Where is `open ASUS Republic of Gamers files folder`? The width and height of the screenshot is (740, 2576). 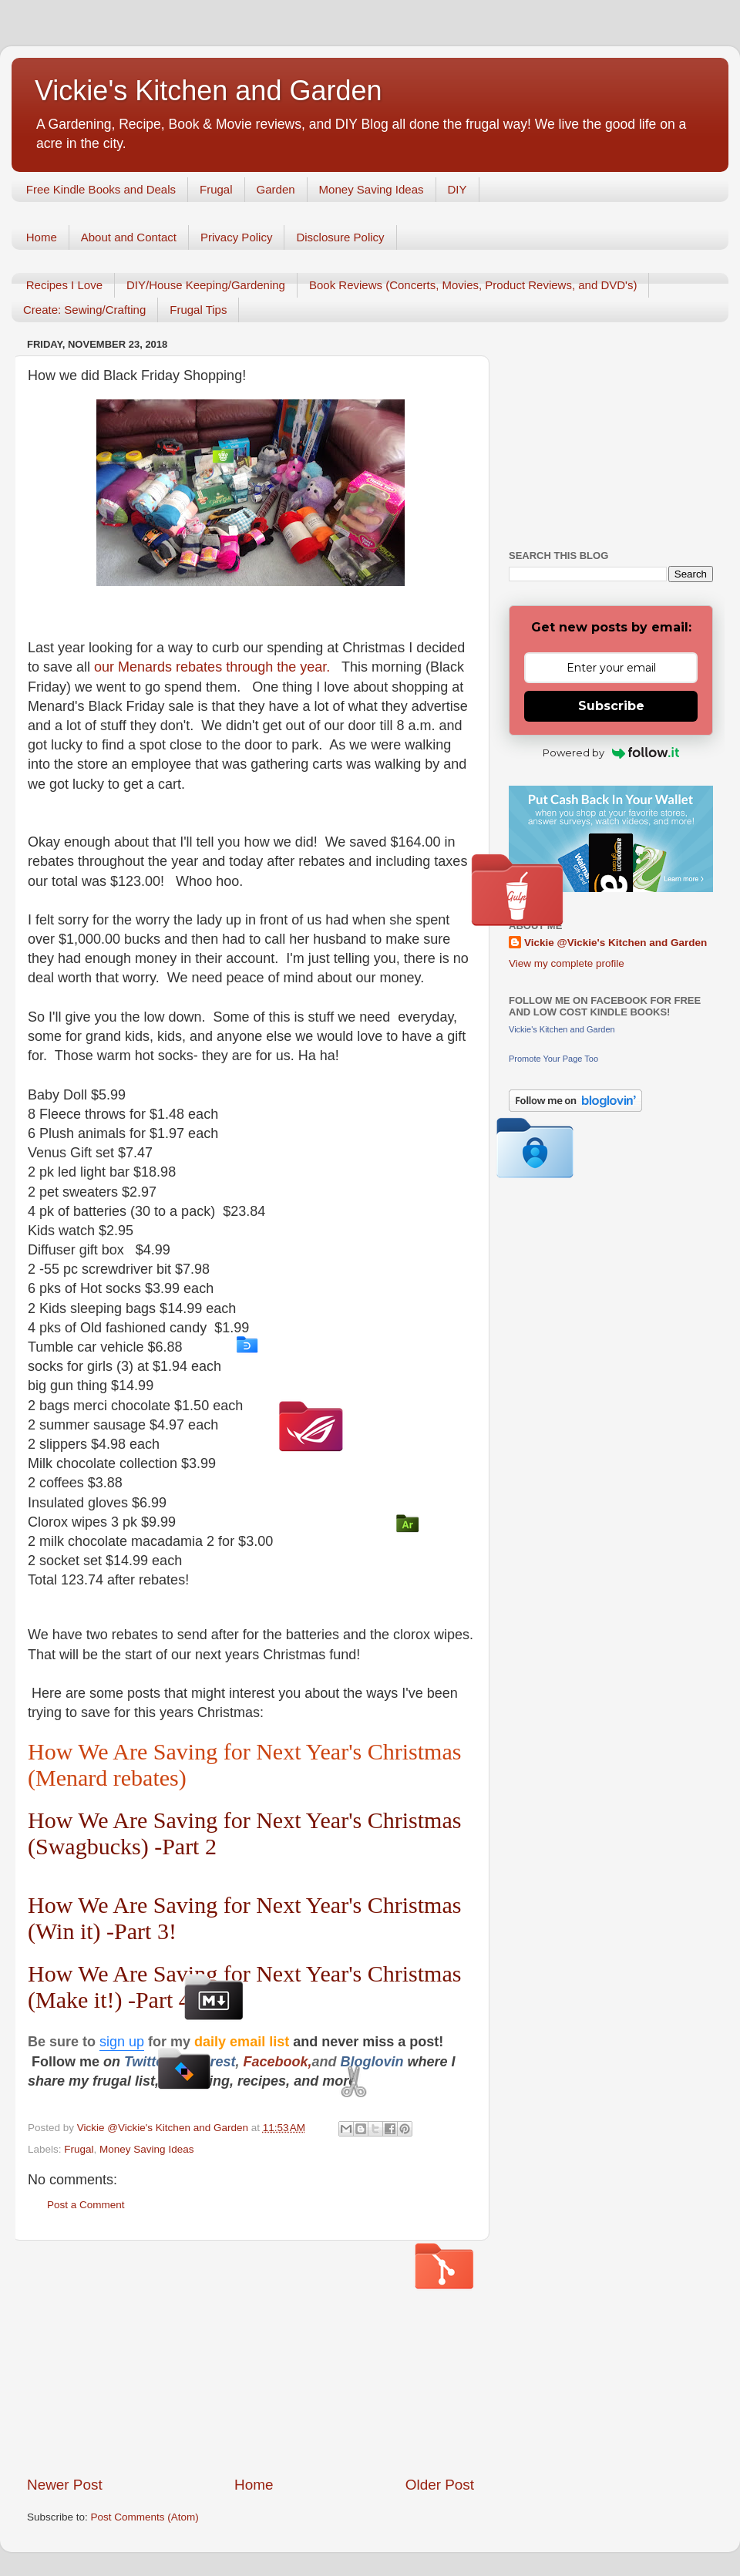
open ASUS Republic of Gamers files folder is located at coordinates (311, 1428).